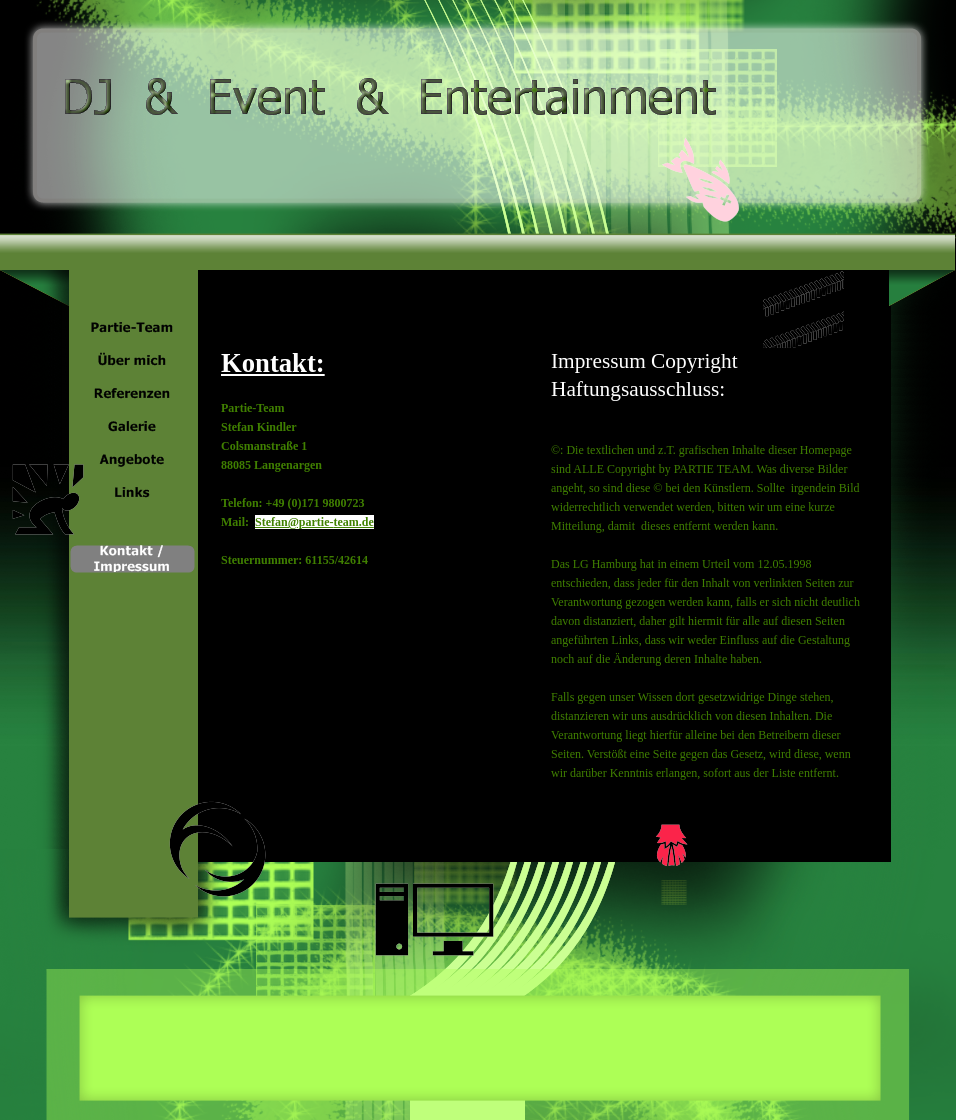 The image size is (956, 1120). What do you see at coordinates (434, 919) in the screenshot?
I see `access desktop or PC gaming mode` at bounding box center [434, 919].